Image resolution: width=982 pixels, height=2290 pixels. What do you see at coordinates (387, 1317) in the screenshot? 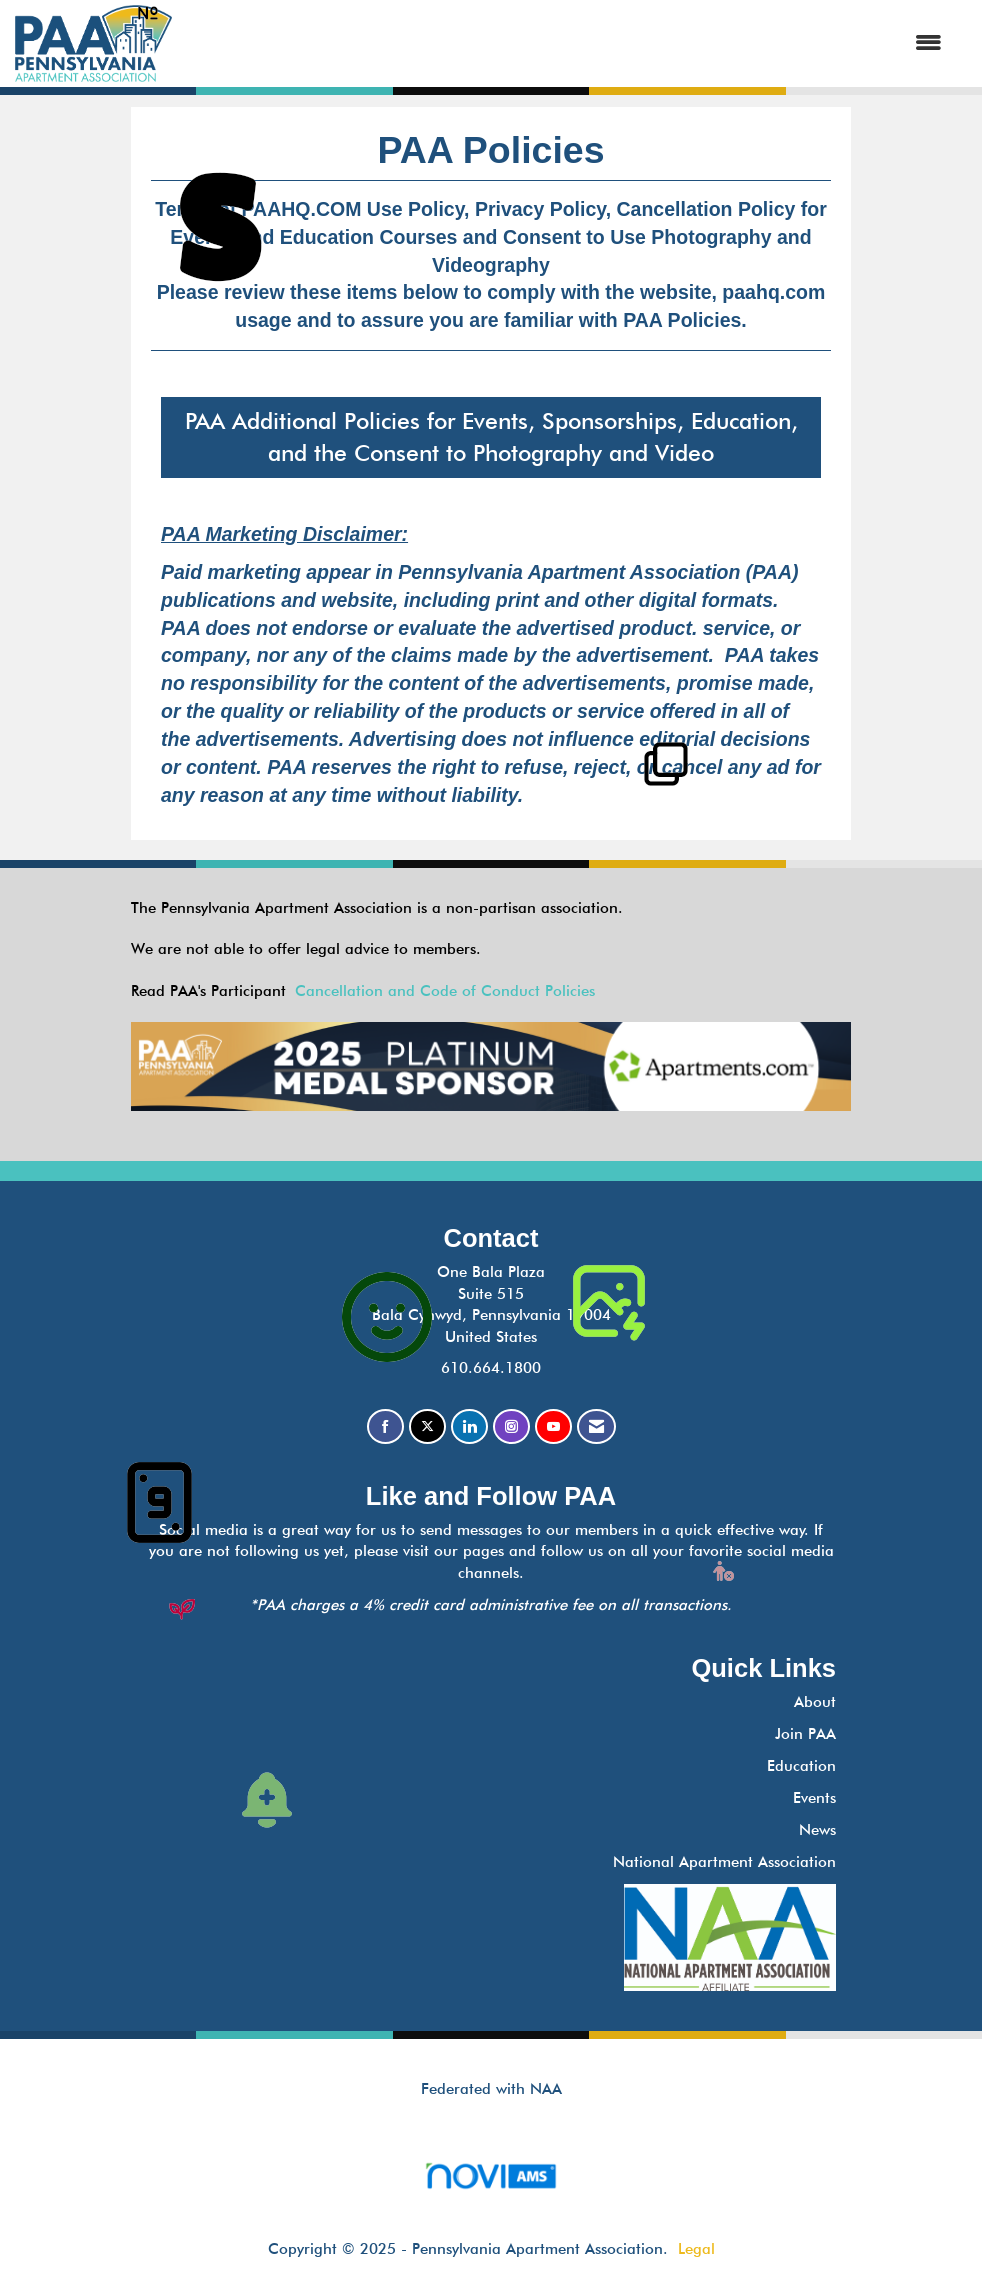
I see `add a reaction or emoji` at bounding box center [387, 1317].